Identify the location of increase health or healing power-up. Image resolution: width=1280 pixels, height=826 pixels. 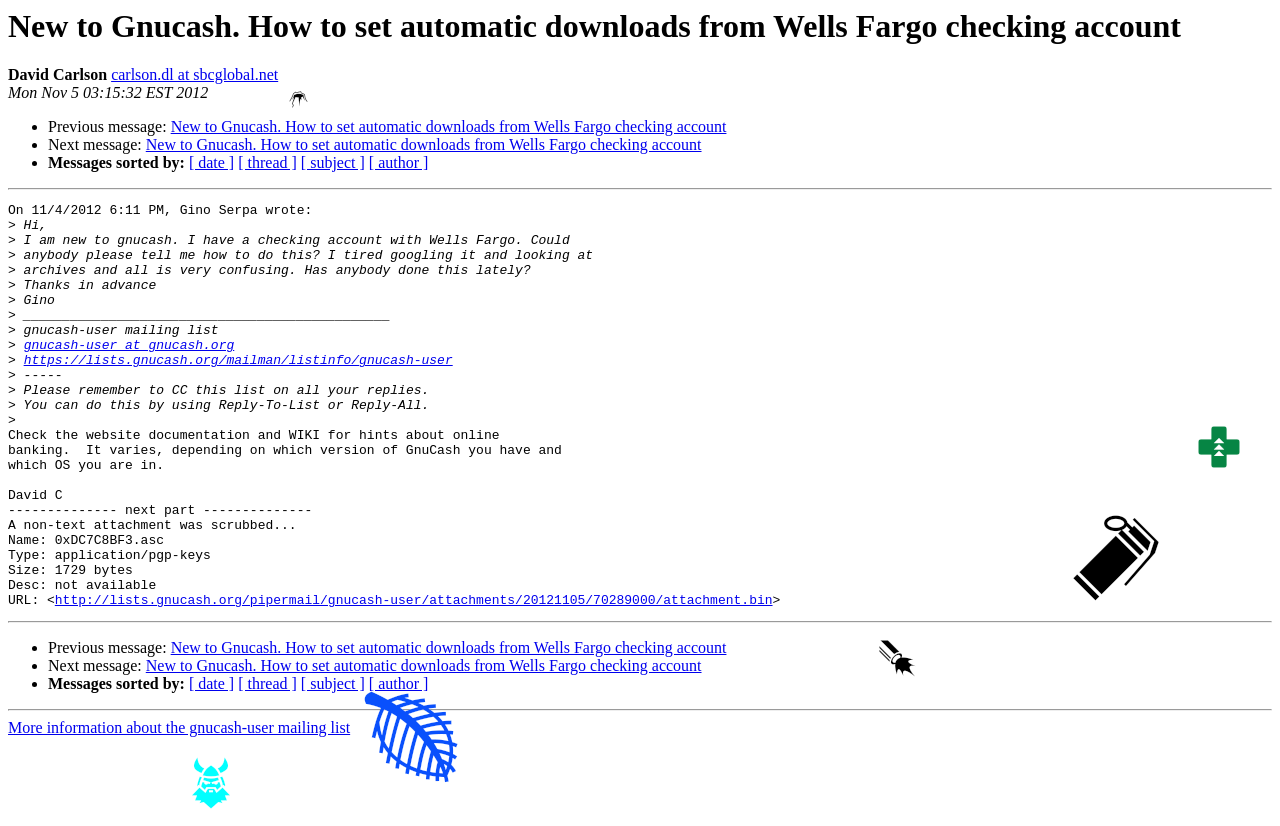
(1219, 447).